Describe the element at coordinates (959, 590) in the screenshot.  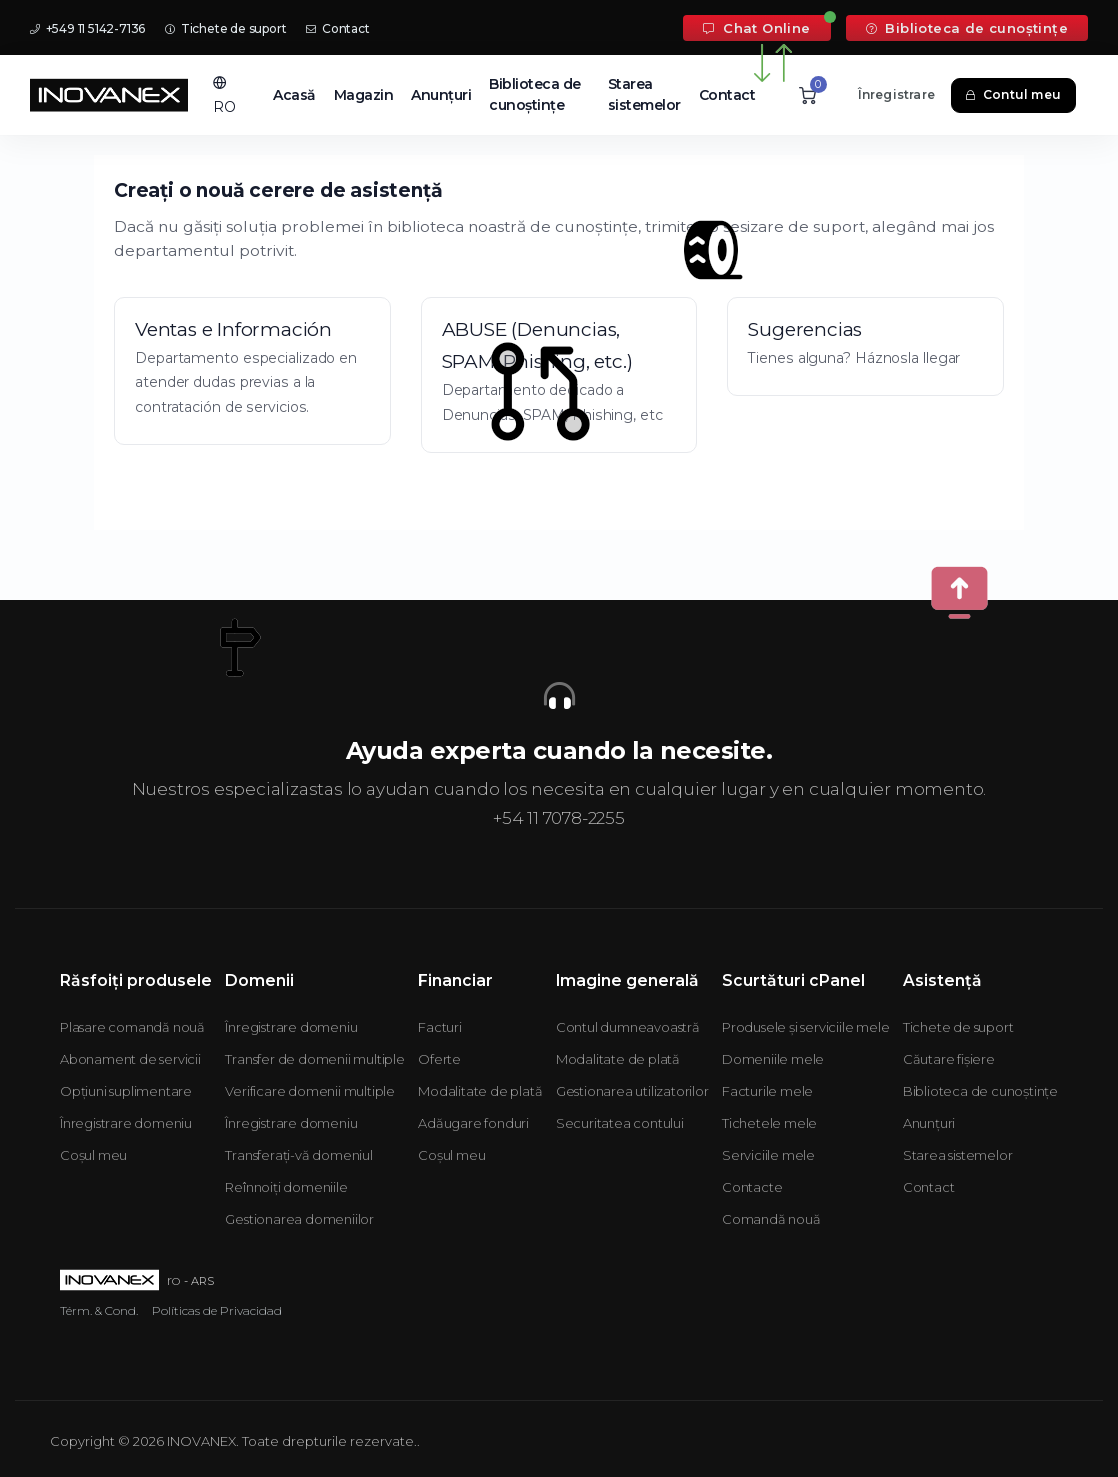
I see `upload file to display or screen` at that location.